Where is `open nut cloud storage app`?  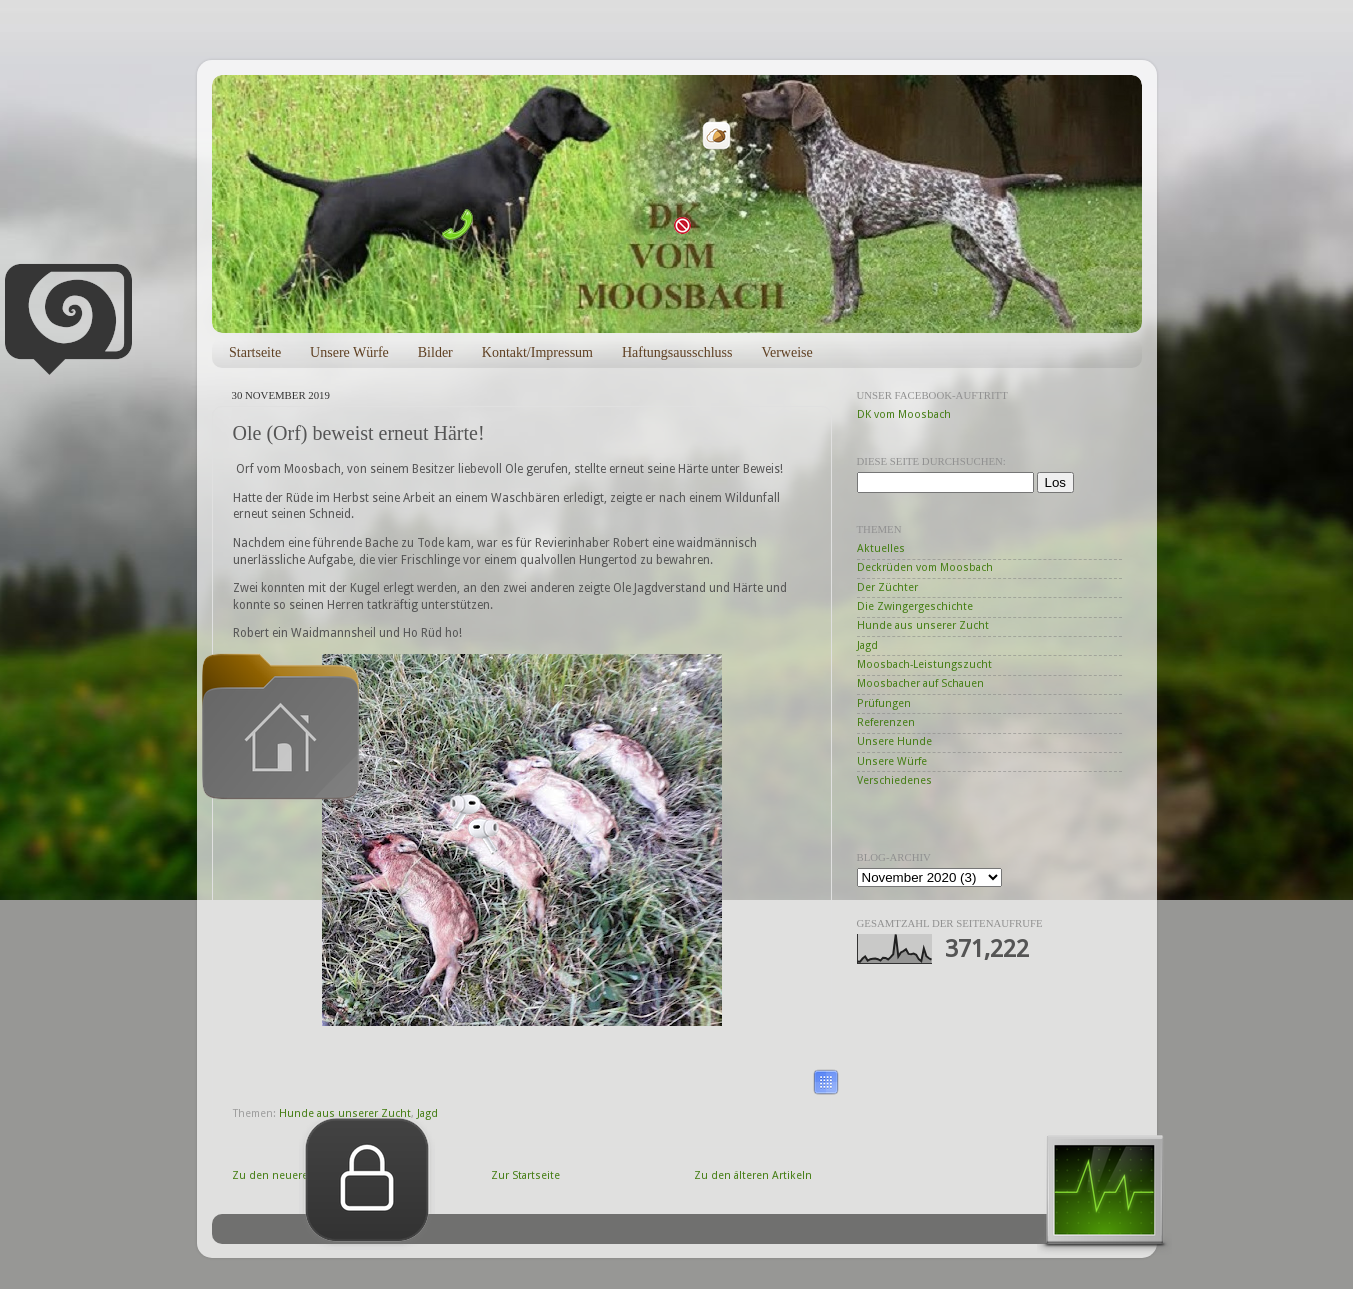 open nut cloud storage app is located at coordinates (716, 135).